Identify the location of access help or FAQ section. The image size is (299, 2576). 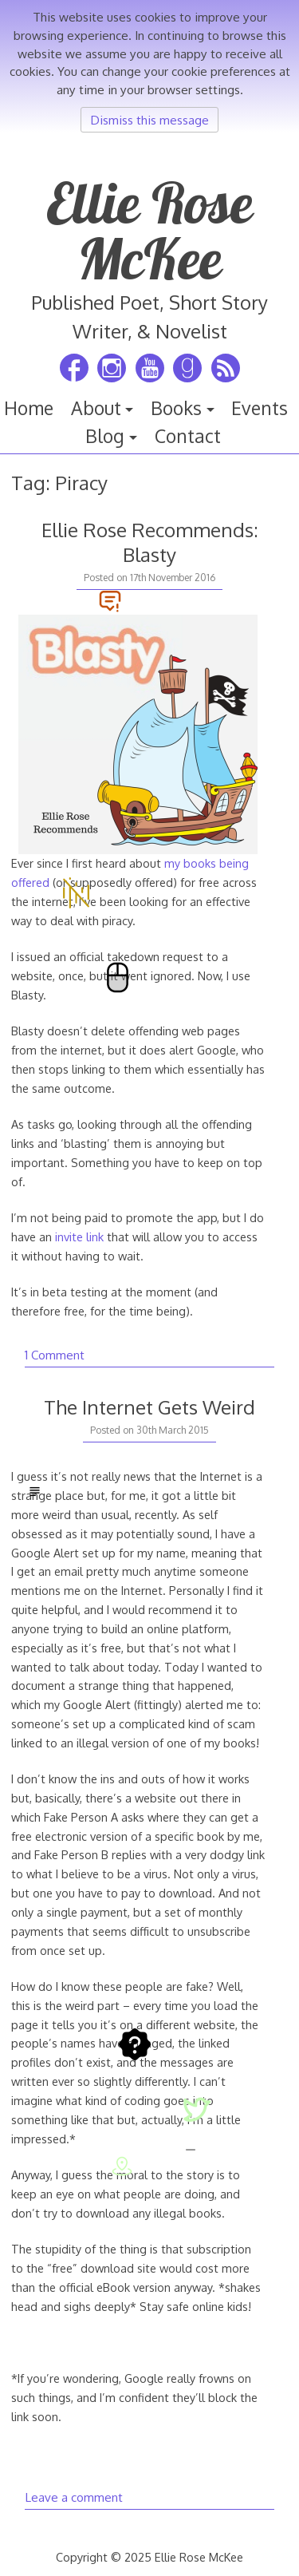
(135, 2044).